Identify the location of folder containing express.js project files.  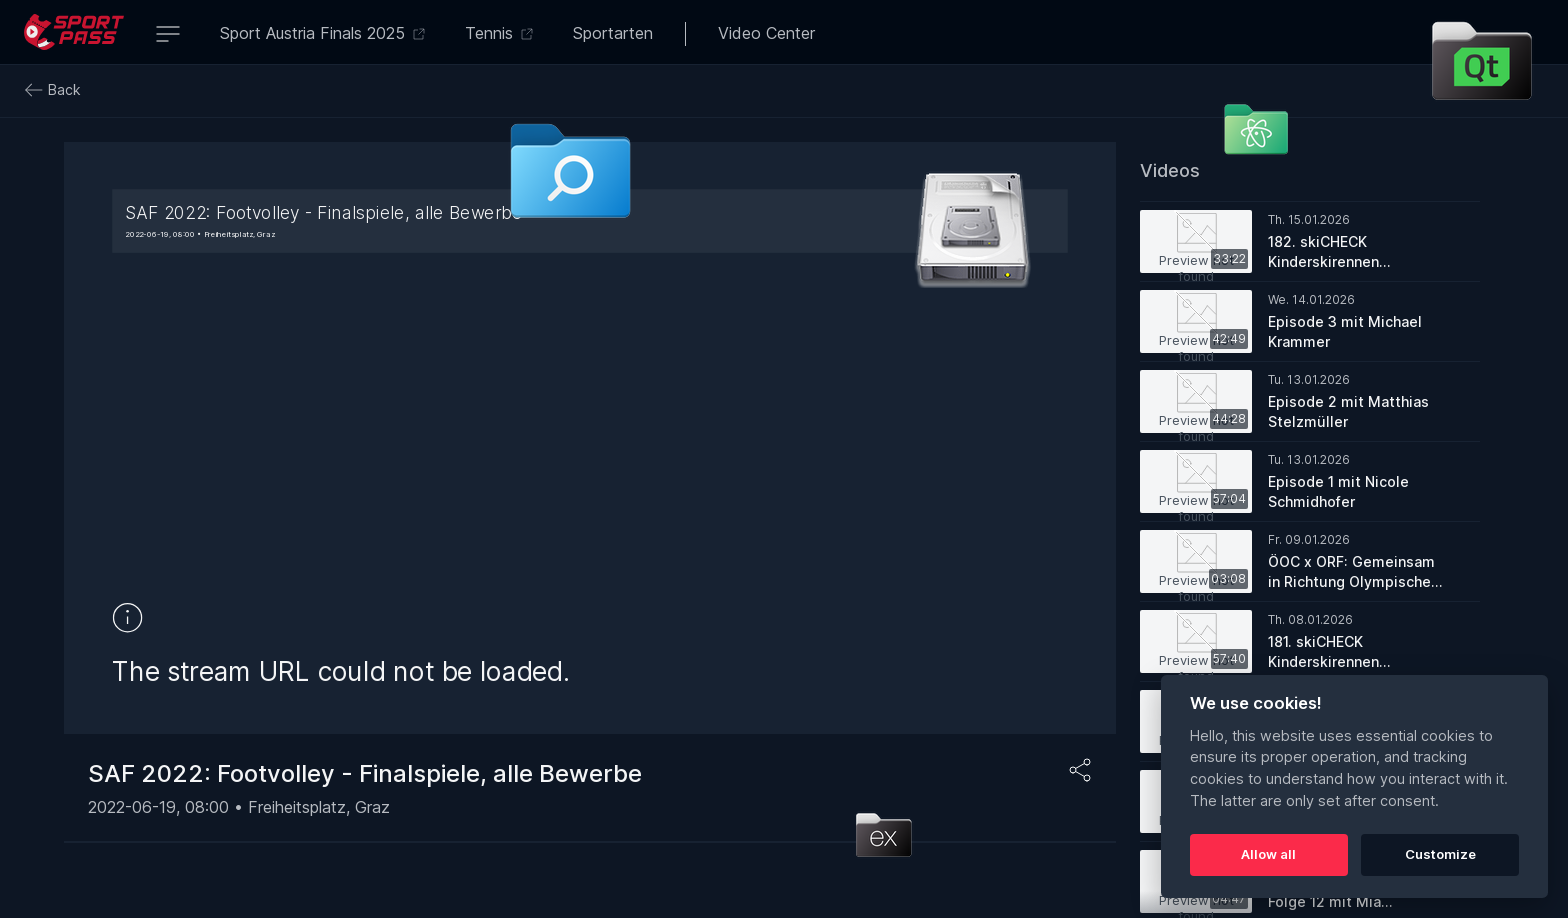
(883, 836).